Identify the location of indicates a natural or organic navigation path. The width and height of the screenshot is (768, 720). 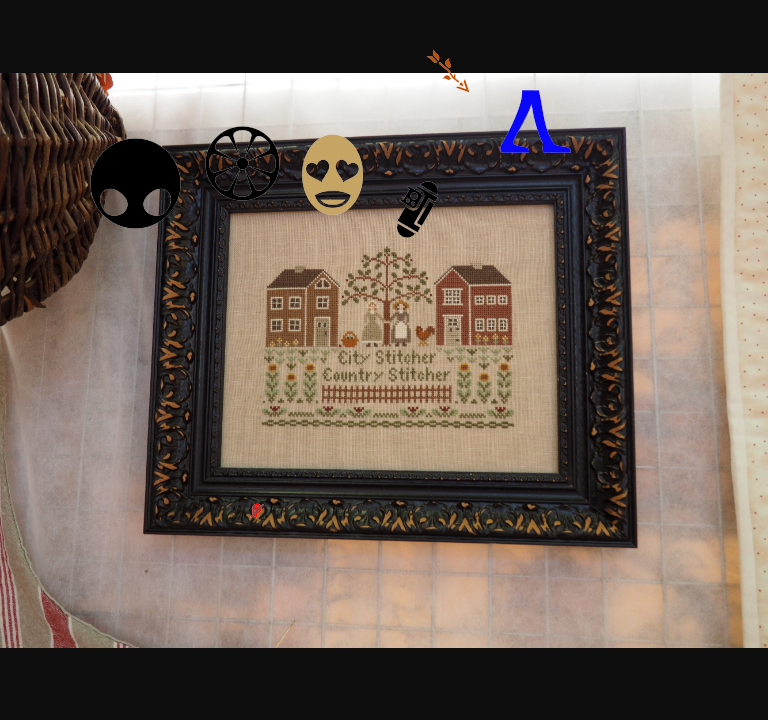
(448, 71).